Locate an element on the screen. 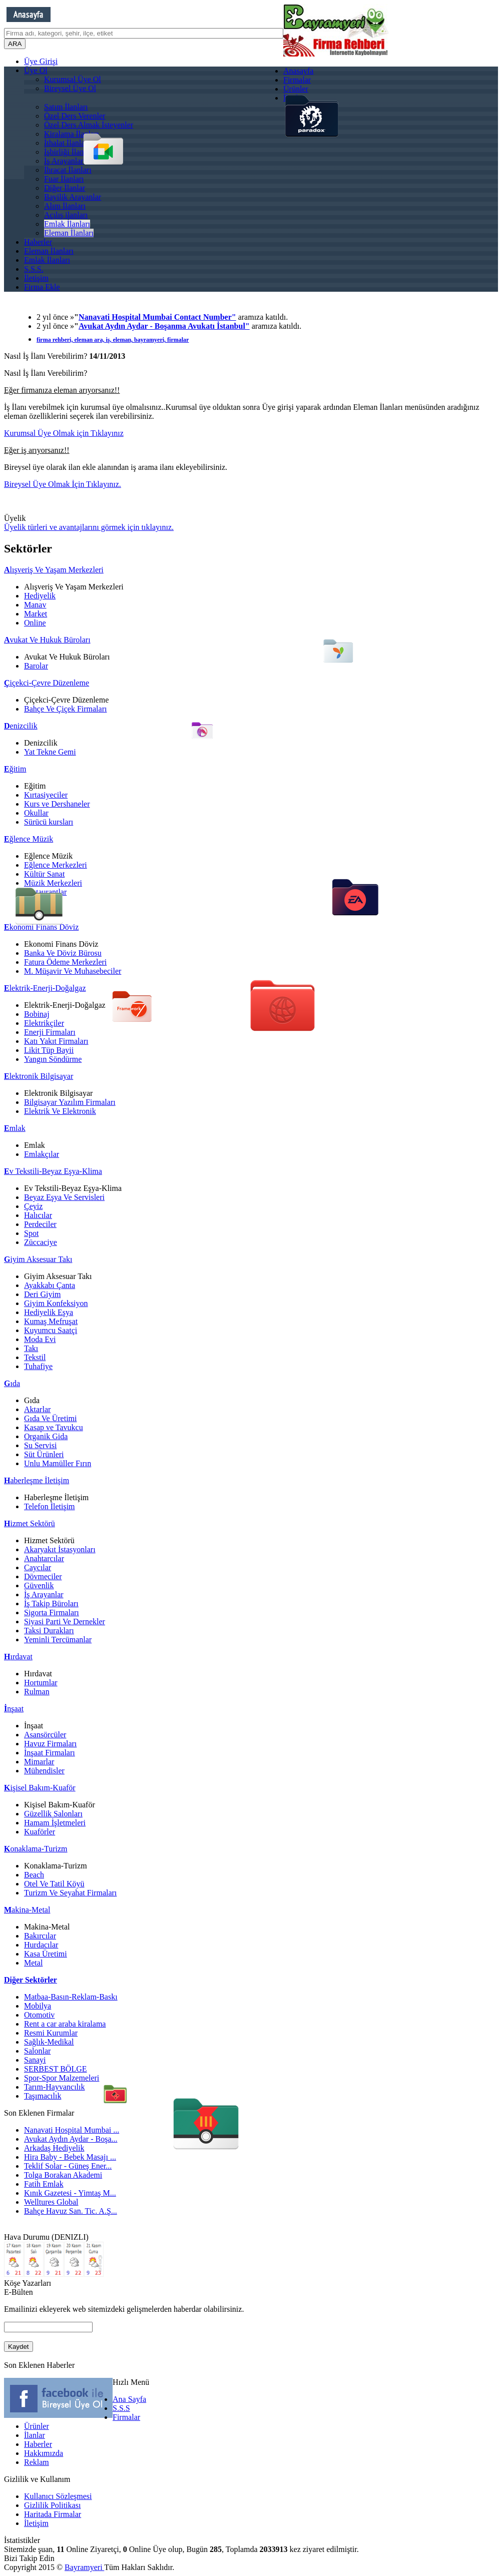 The image size is (502, 2576). folder for EA (Electronic Arts) games or applications is located at coordinates (355, 898).